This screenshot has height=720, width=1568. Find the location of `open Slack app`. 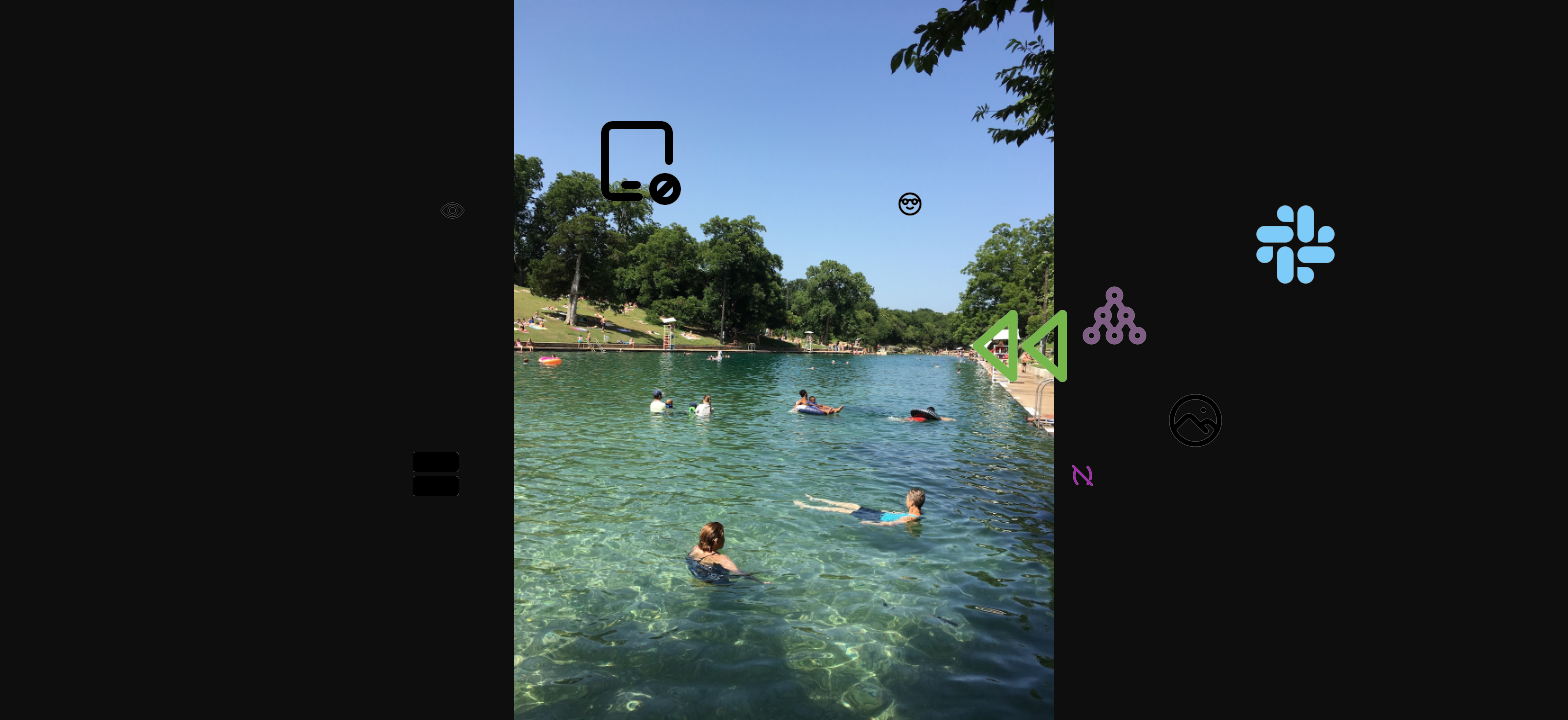

open Slack app is located at coordinates (1295, 244).